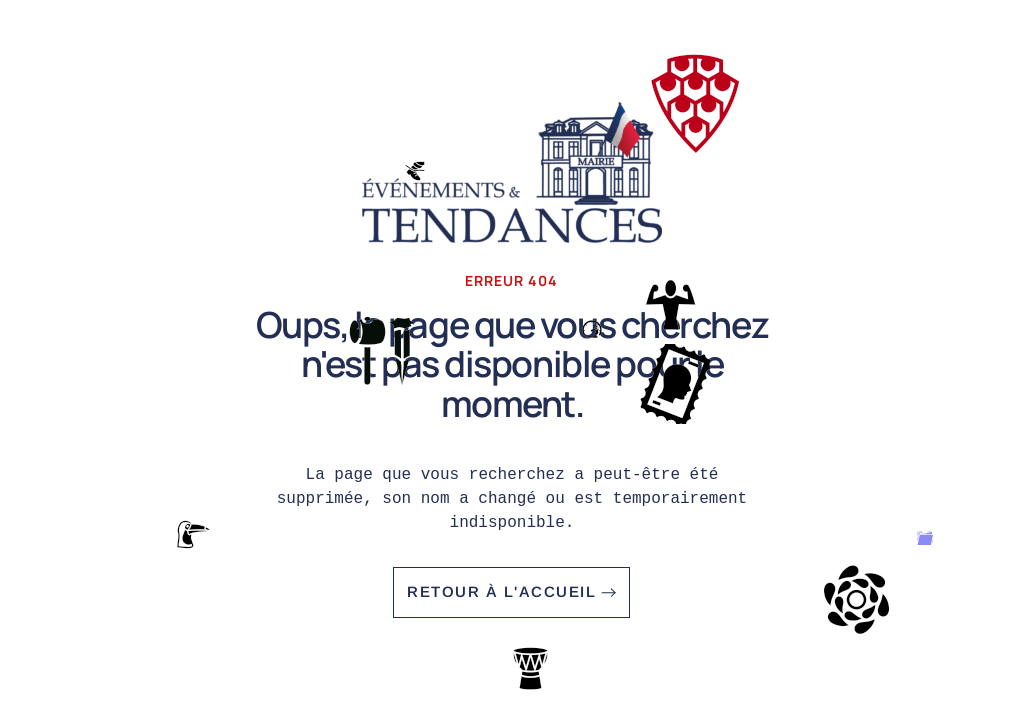 Image resolution: width=1024 pixels, height=720 pixels. What do you see at coordinates (592, 329) in the screenshot?
I see `view speed or performance metrics` at bounding box center [592, 329].